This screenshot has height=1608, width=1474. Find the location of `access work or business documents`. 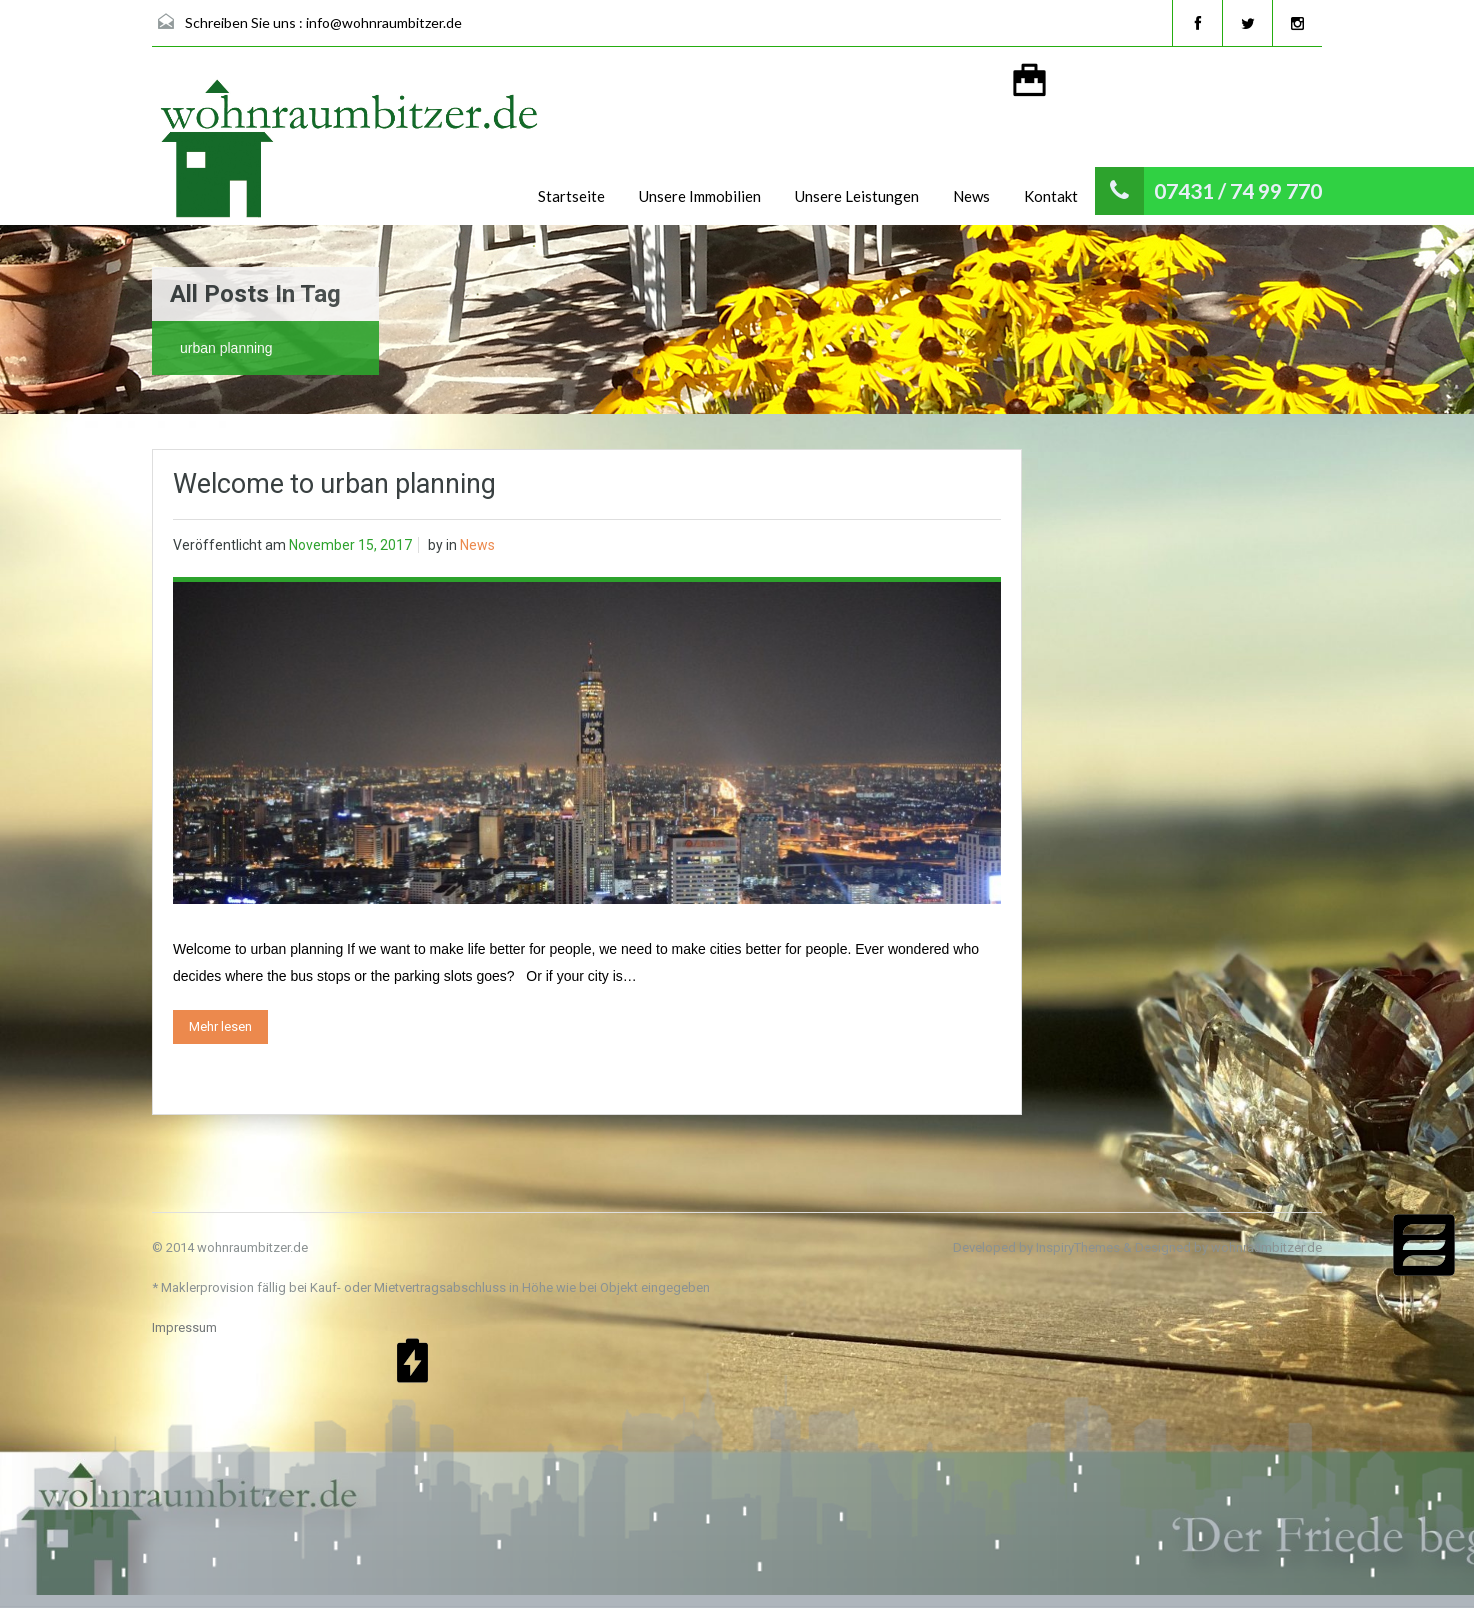

access work or business documents is located at coordinates (1029, 81).